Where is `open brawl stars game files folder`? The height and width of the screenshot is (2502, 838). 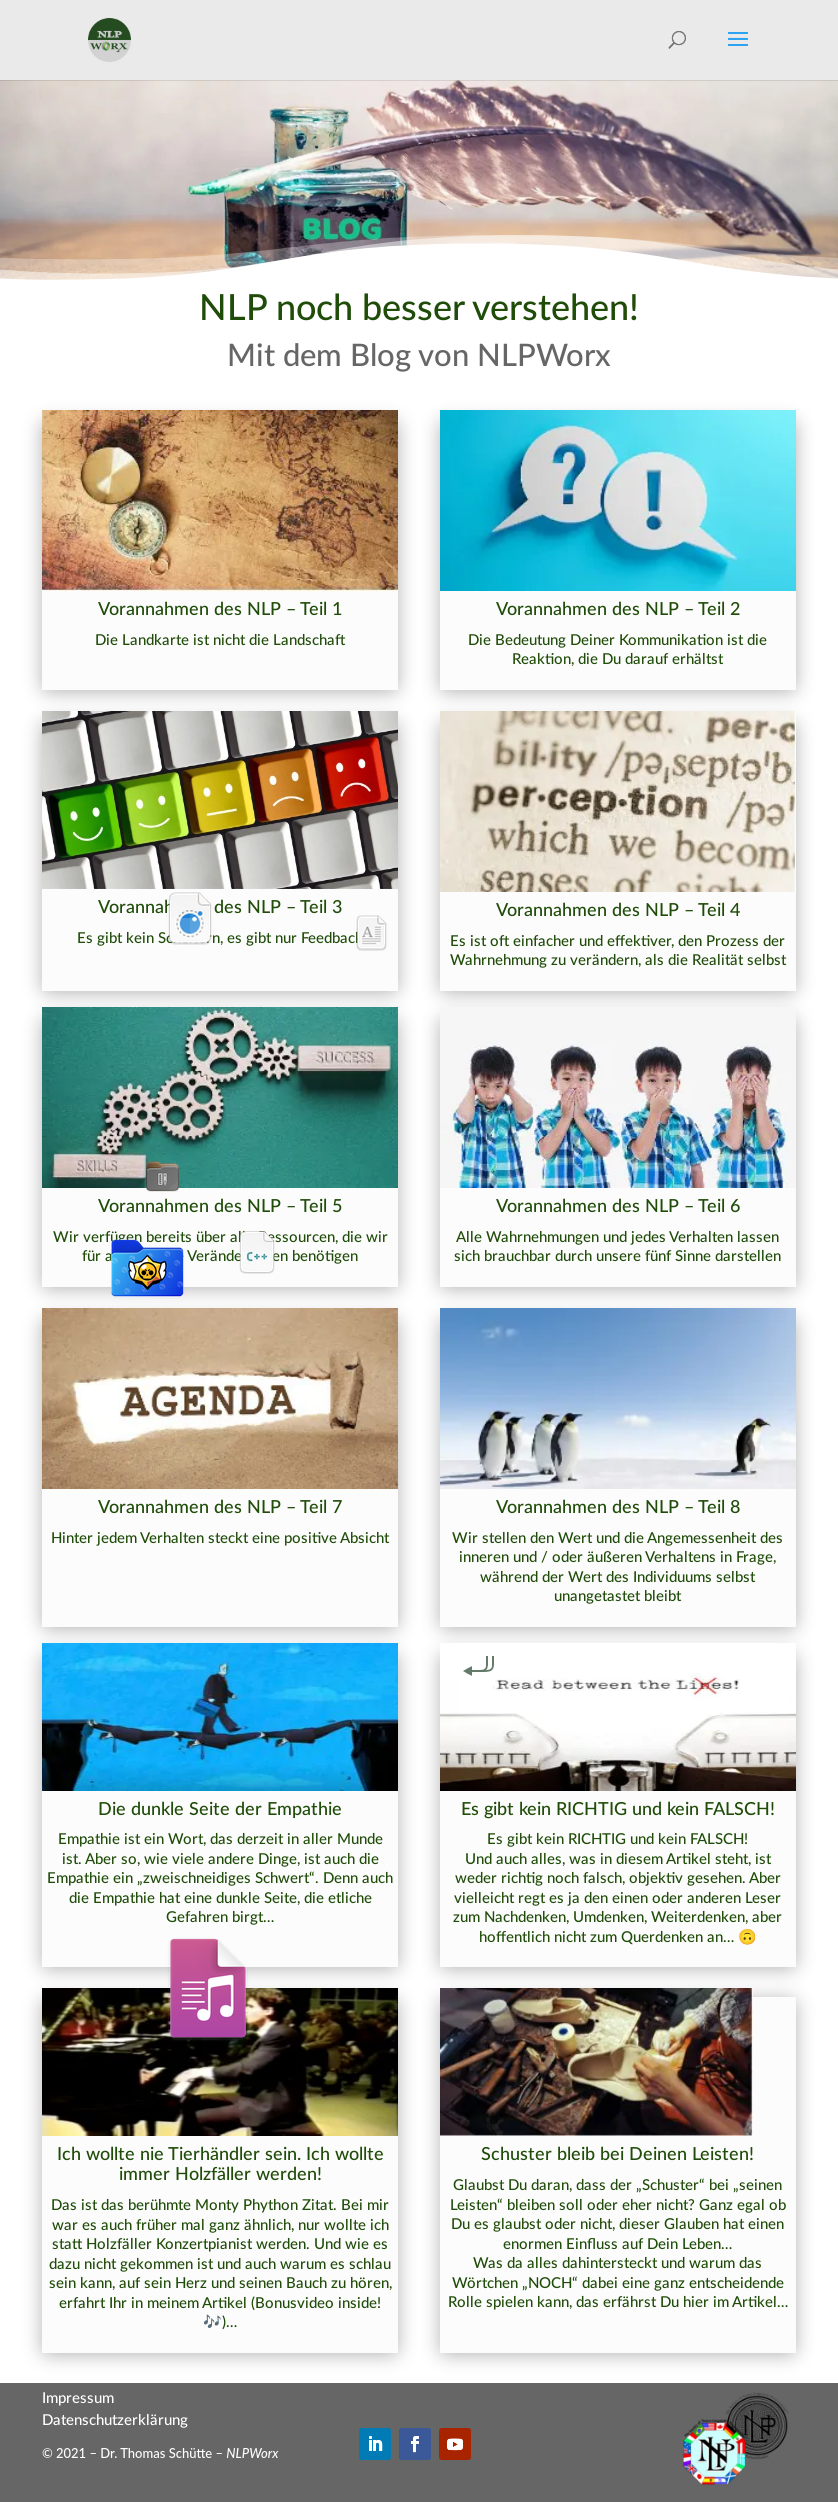
open brawl stars game files folder is located at coordinates (147, 1270).